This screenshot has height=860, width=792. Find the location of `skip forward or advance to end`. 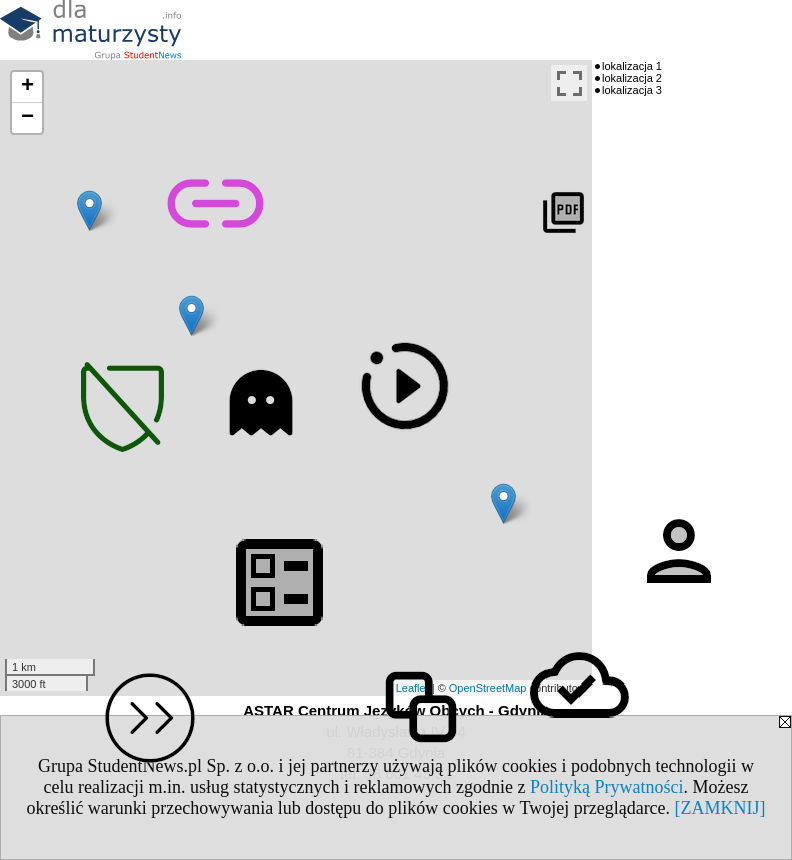

skip forward or advance to end is located at coordinates (150, 718).